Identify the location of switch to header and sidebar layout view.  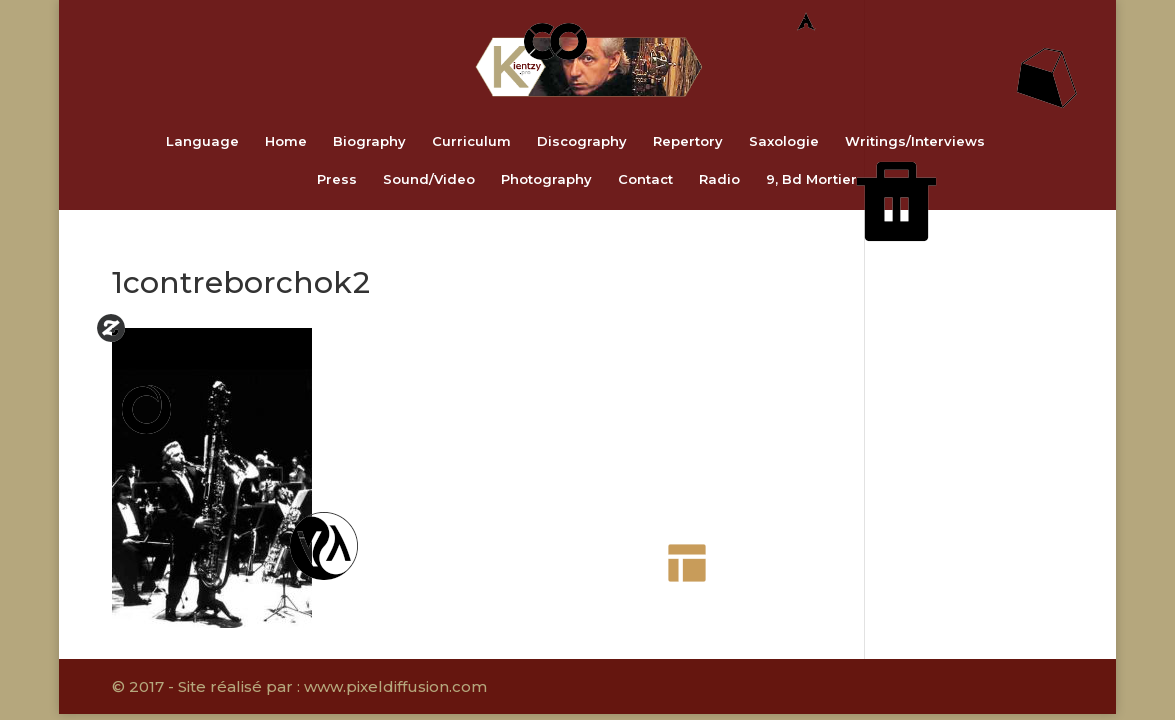
(687, 563).